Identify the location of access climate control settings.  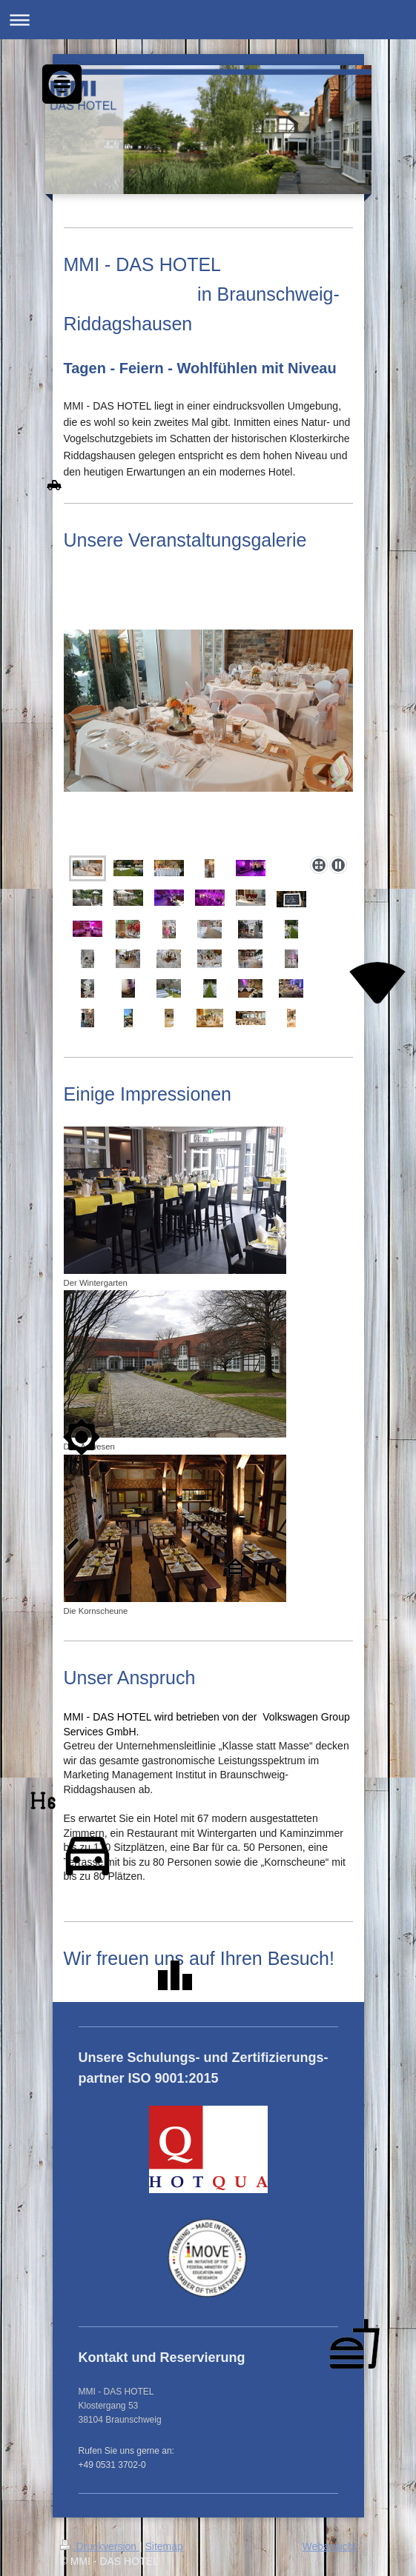
(62, 84).